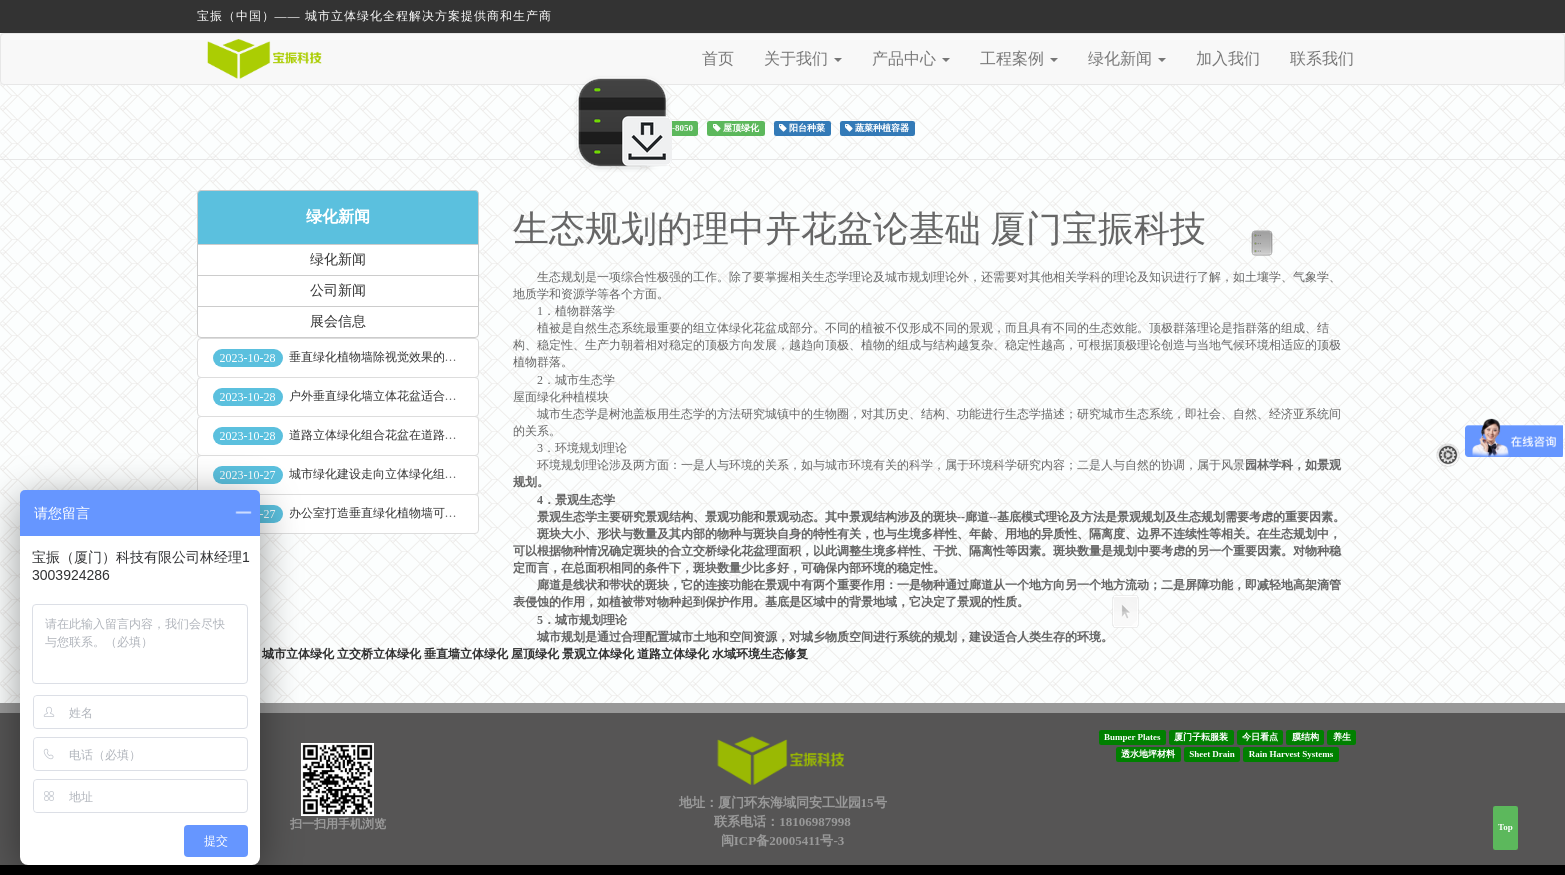 Image resolution: width=1565 pixels, height=875 pixels. What do you see at coordinates (1262, 243) in the screenshot?
I see `access network server settings` at bounding box center [1262, 243].